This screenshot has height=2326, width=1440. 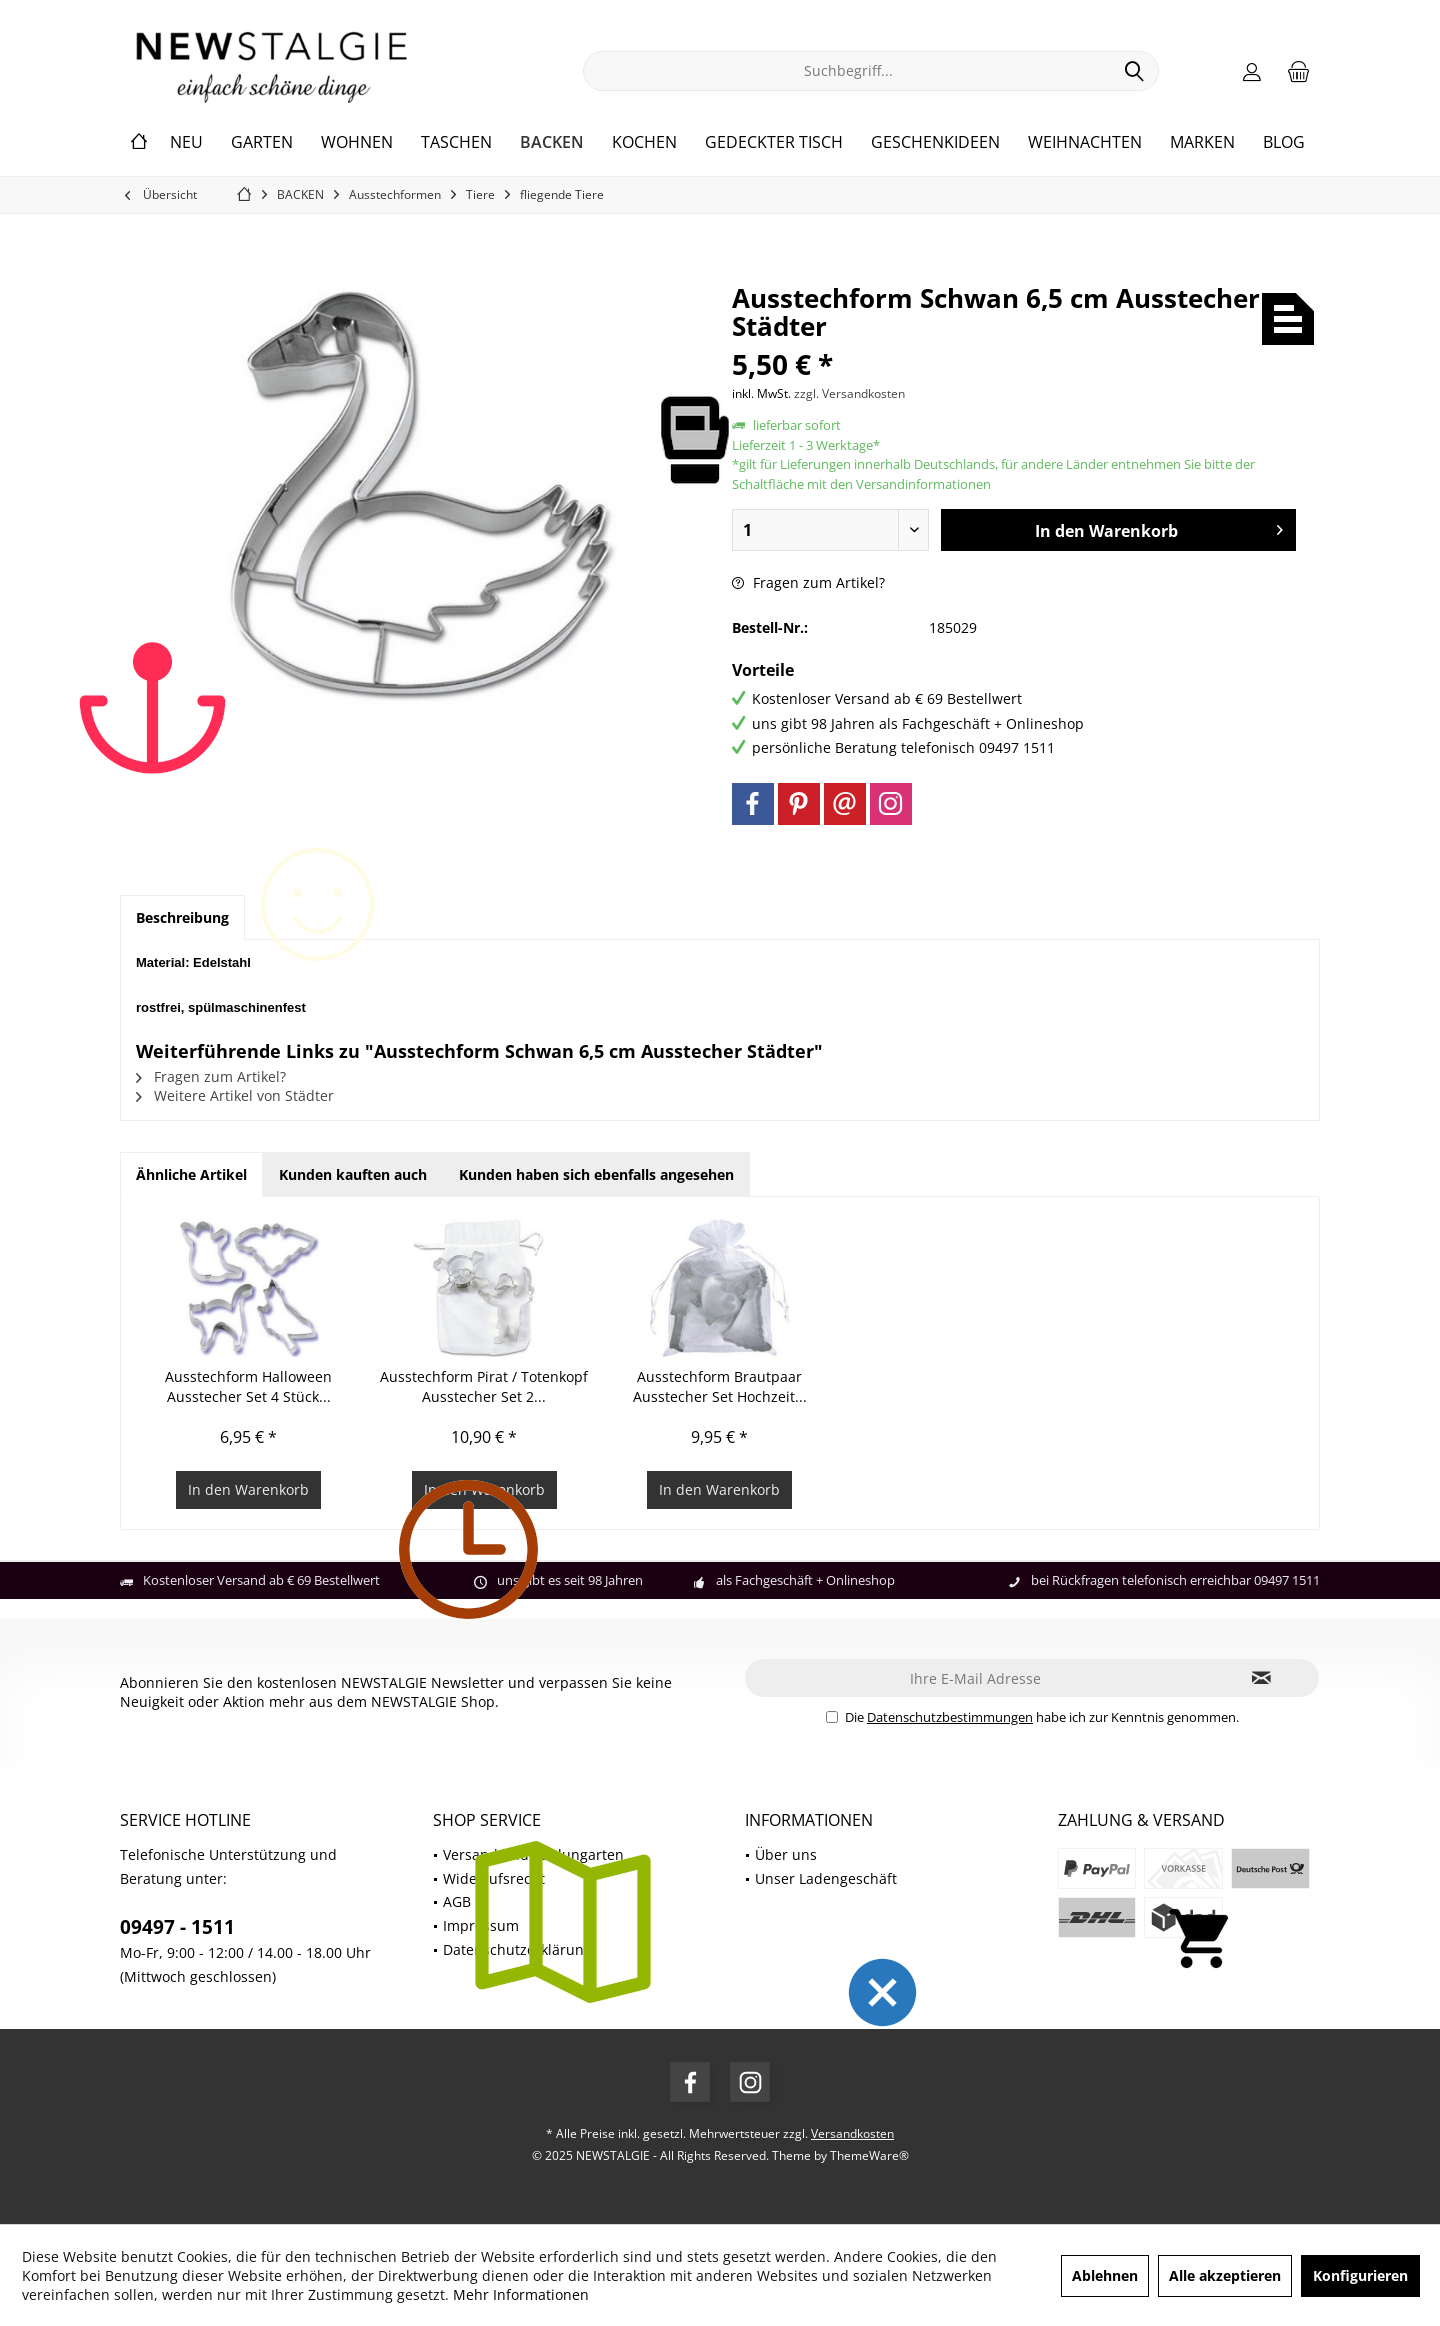 I want to click on add an emoji or reaction, so click(x=317, y=904).